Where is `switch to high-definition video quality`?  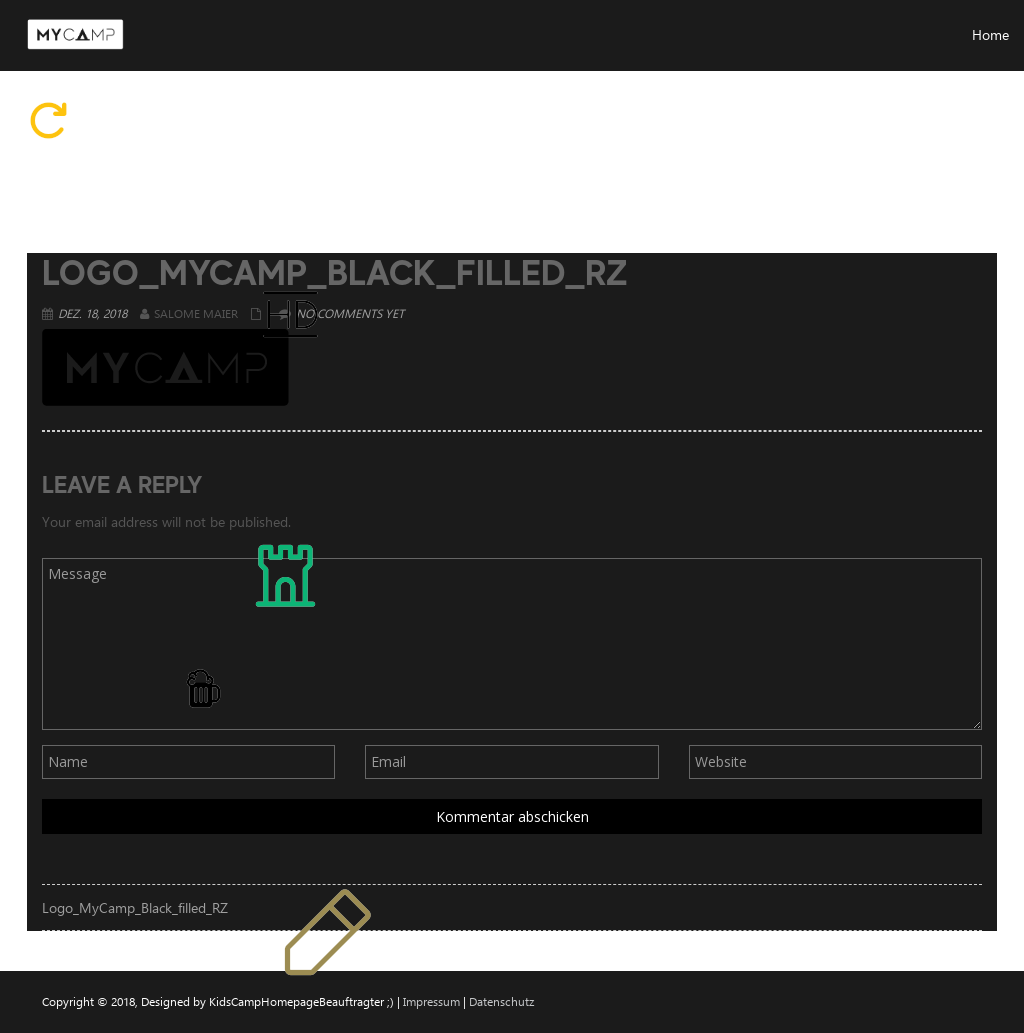
switch to high-definition video quality is located at coordinates (290, 314).